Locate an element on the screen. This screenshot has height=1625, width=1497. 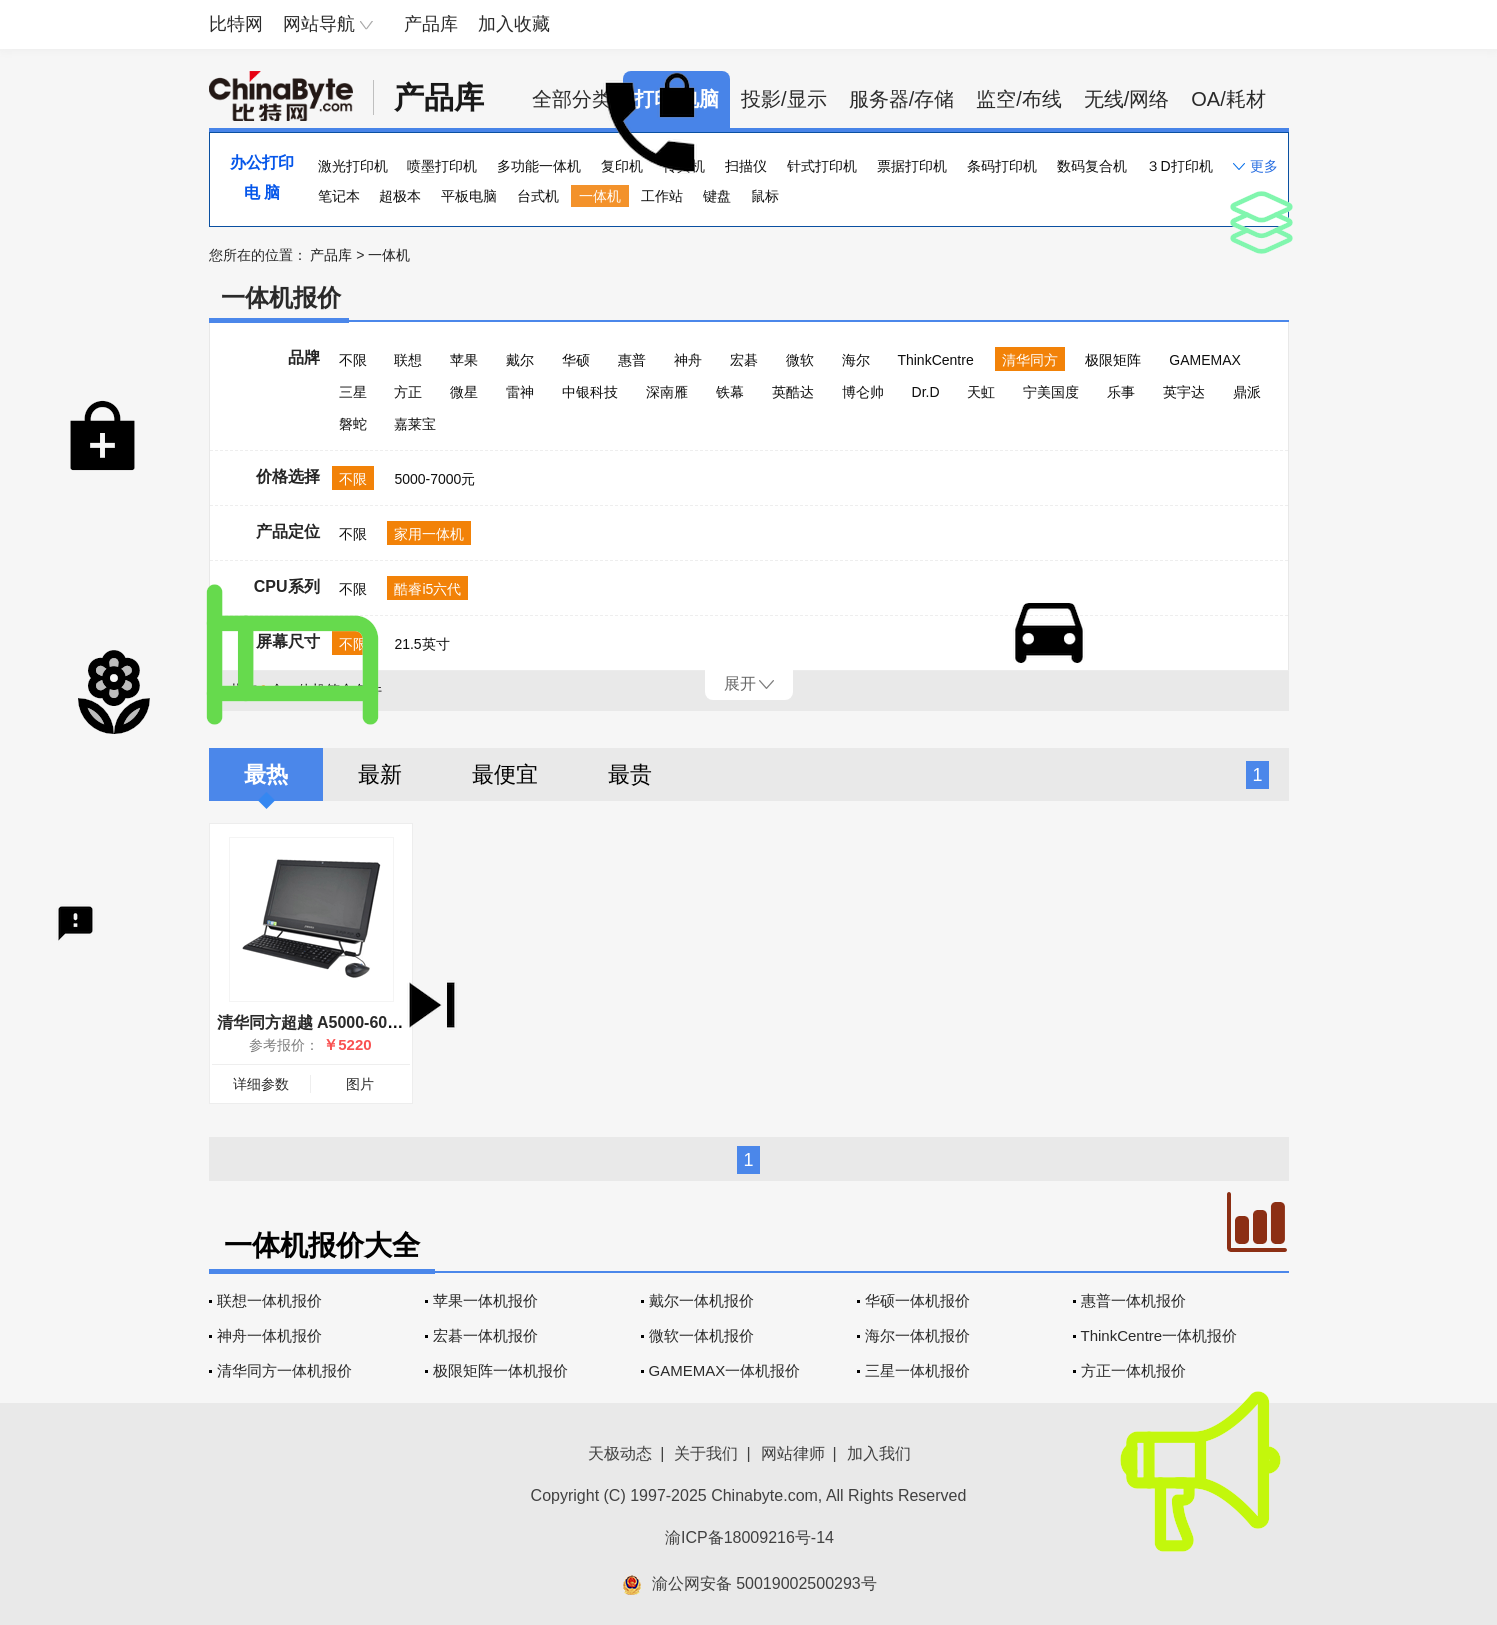
time to leave notification for upcoming trip is located at coordinates (1049, 633).